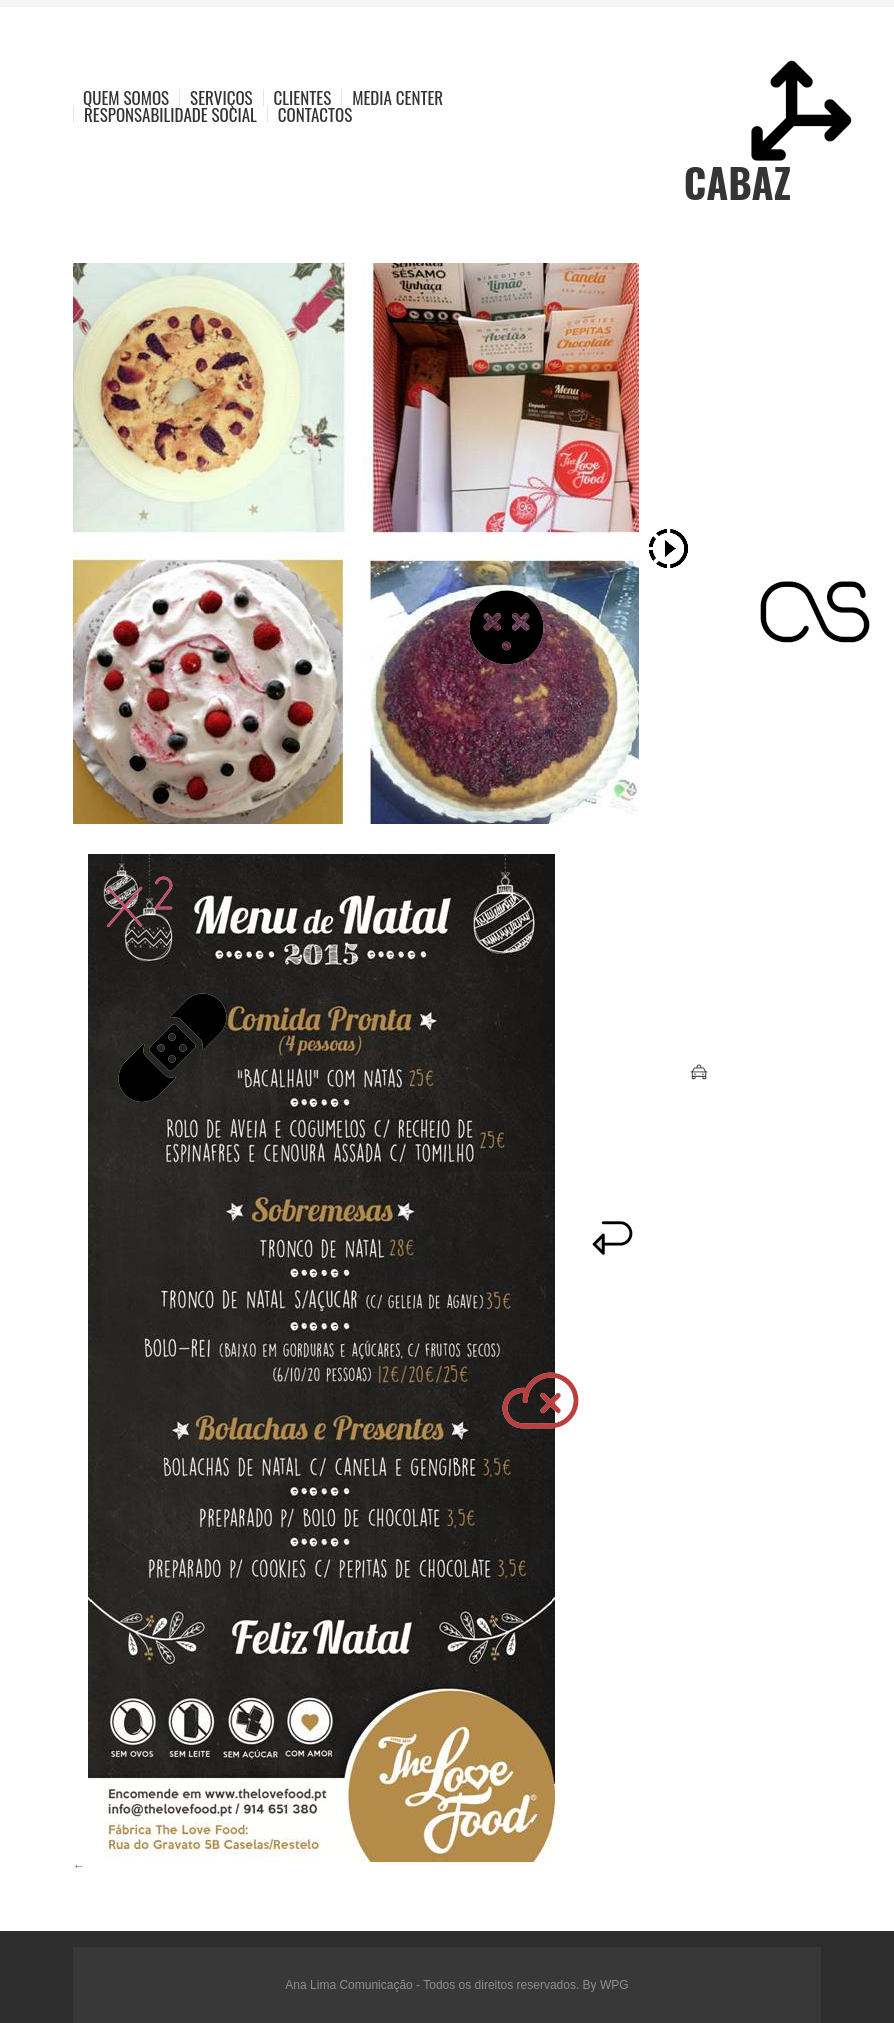 The width and height of the screenshot is (894, 2023). I want to click on apply superscript formatting to selected text, so click(136, 903).